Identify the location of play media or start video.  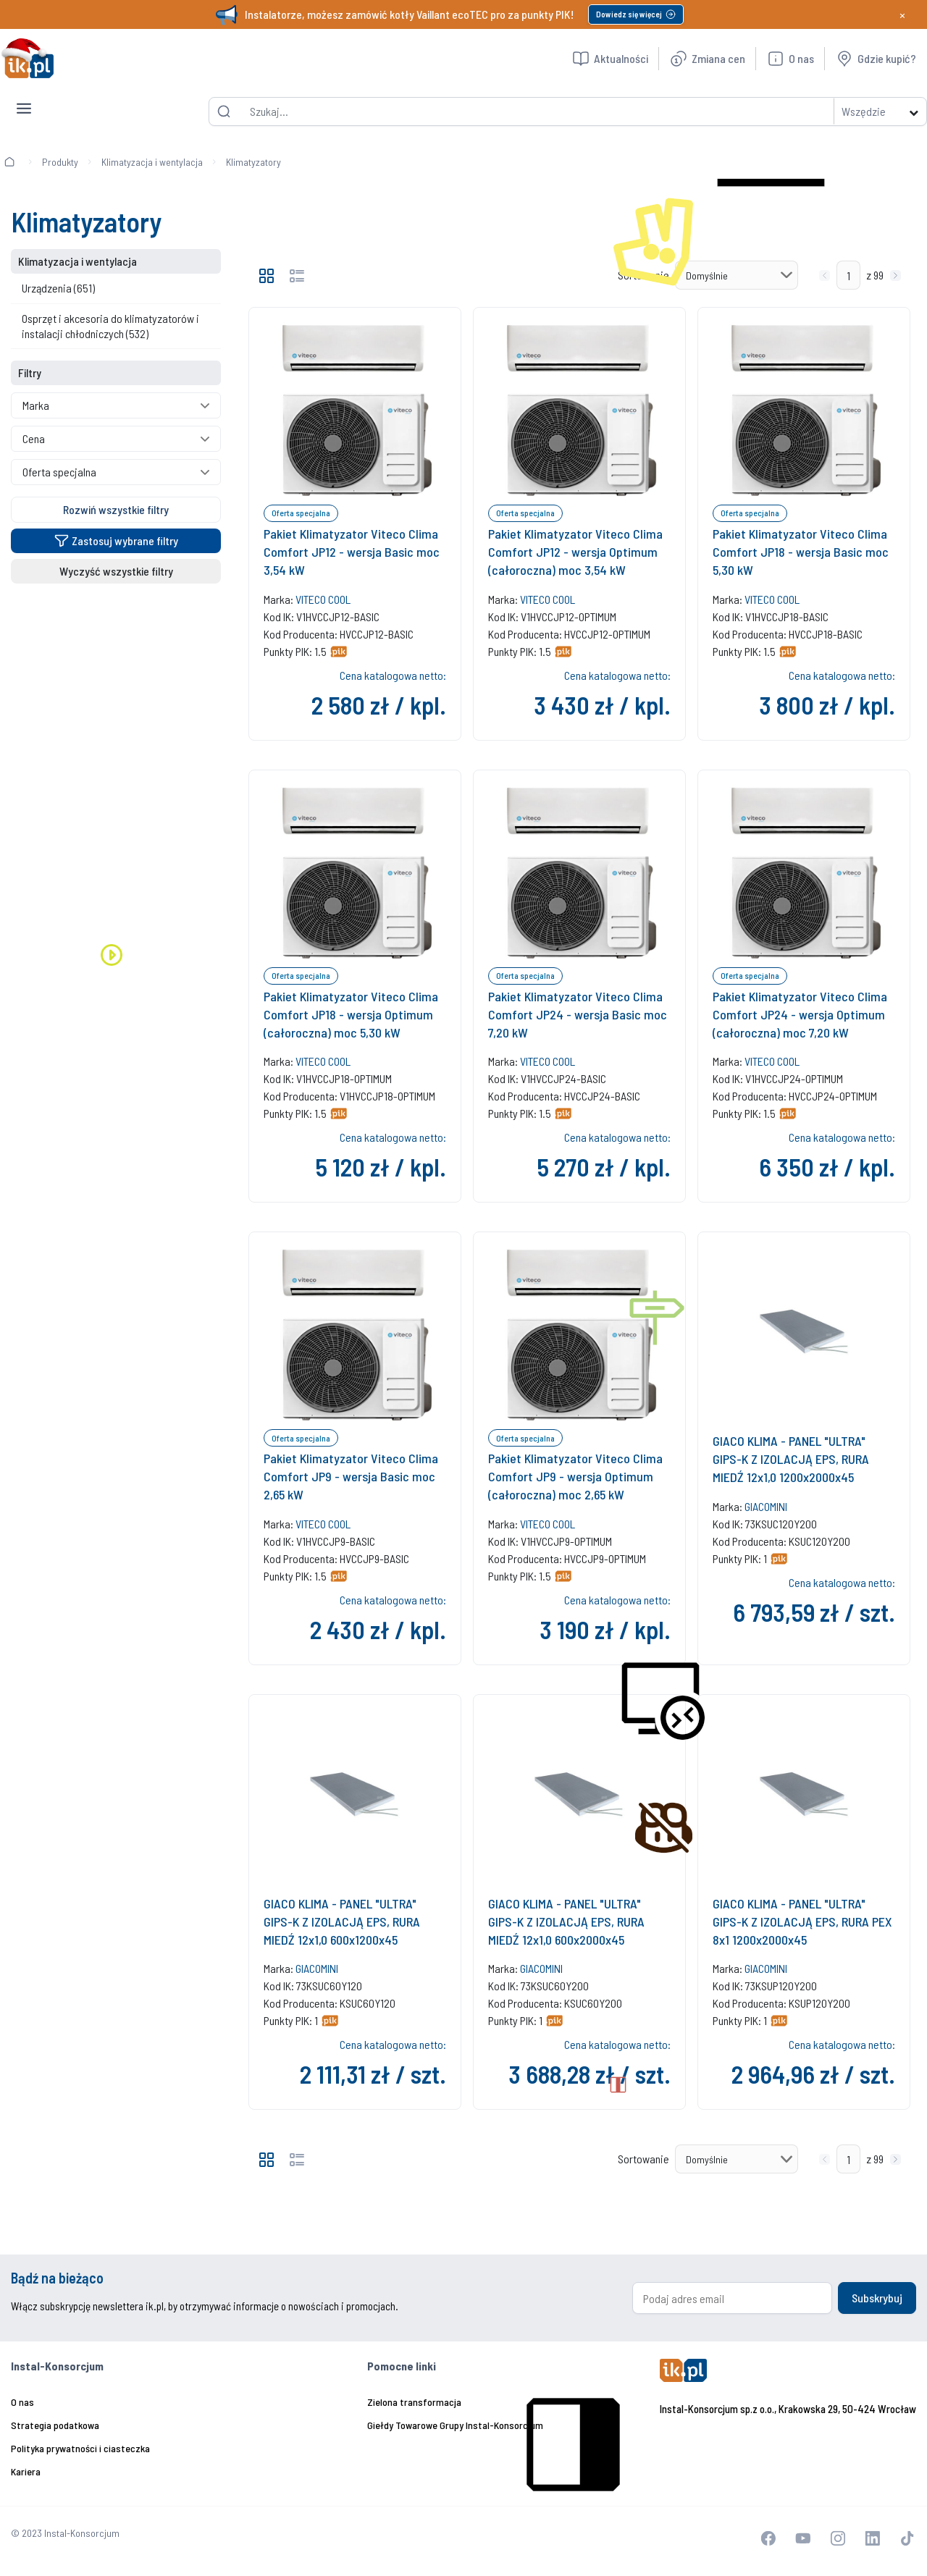
(112, 955).